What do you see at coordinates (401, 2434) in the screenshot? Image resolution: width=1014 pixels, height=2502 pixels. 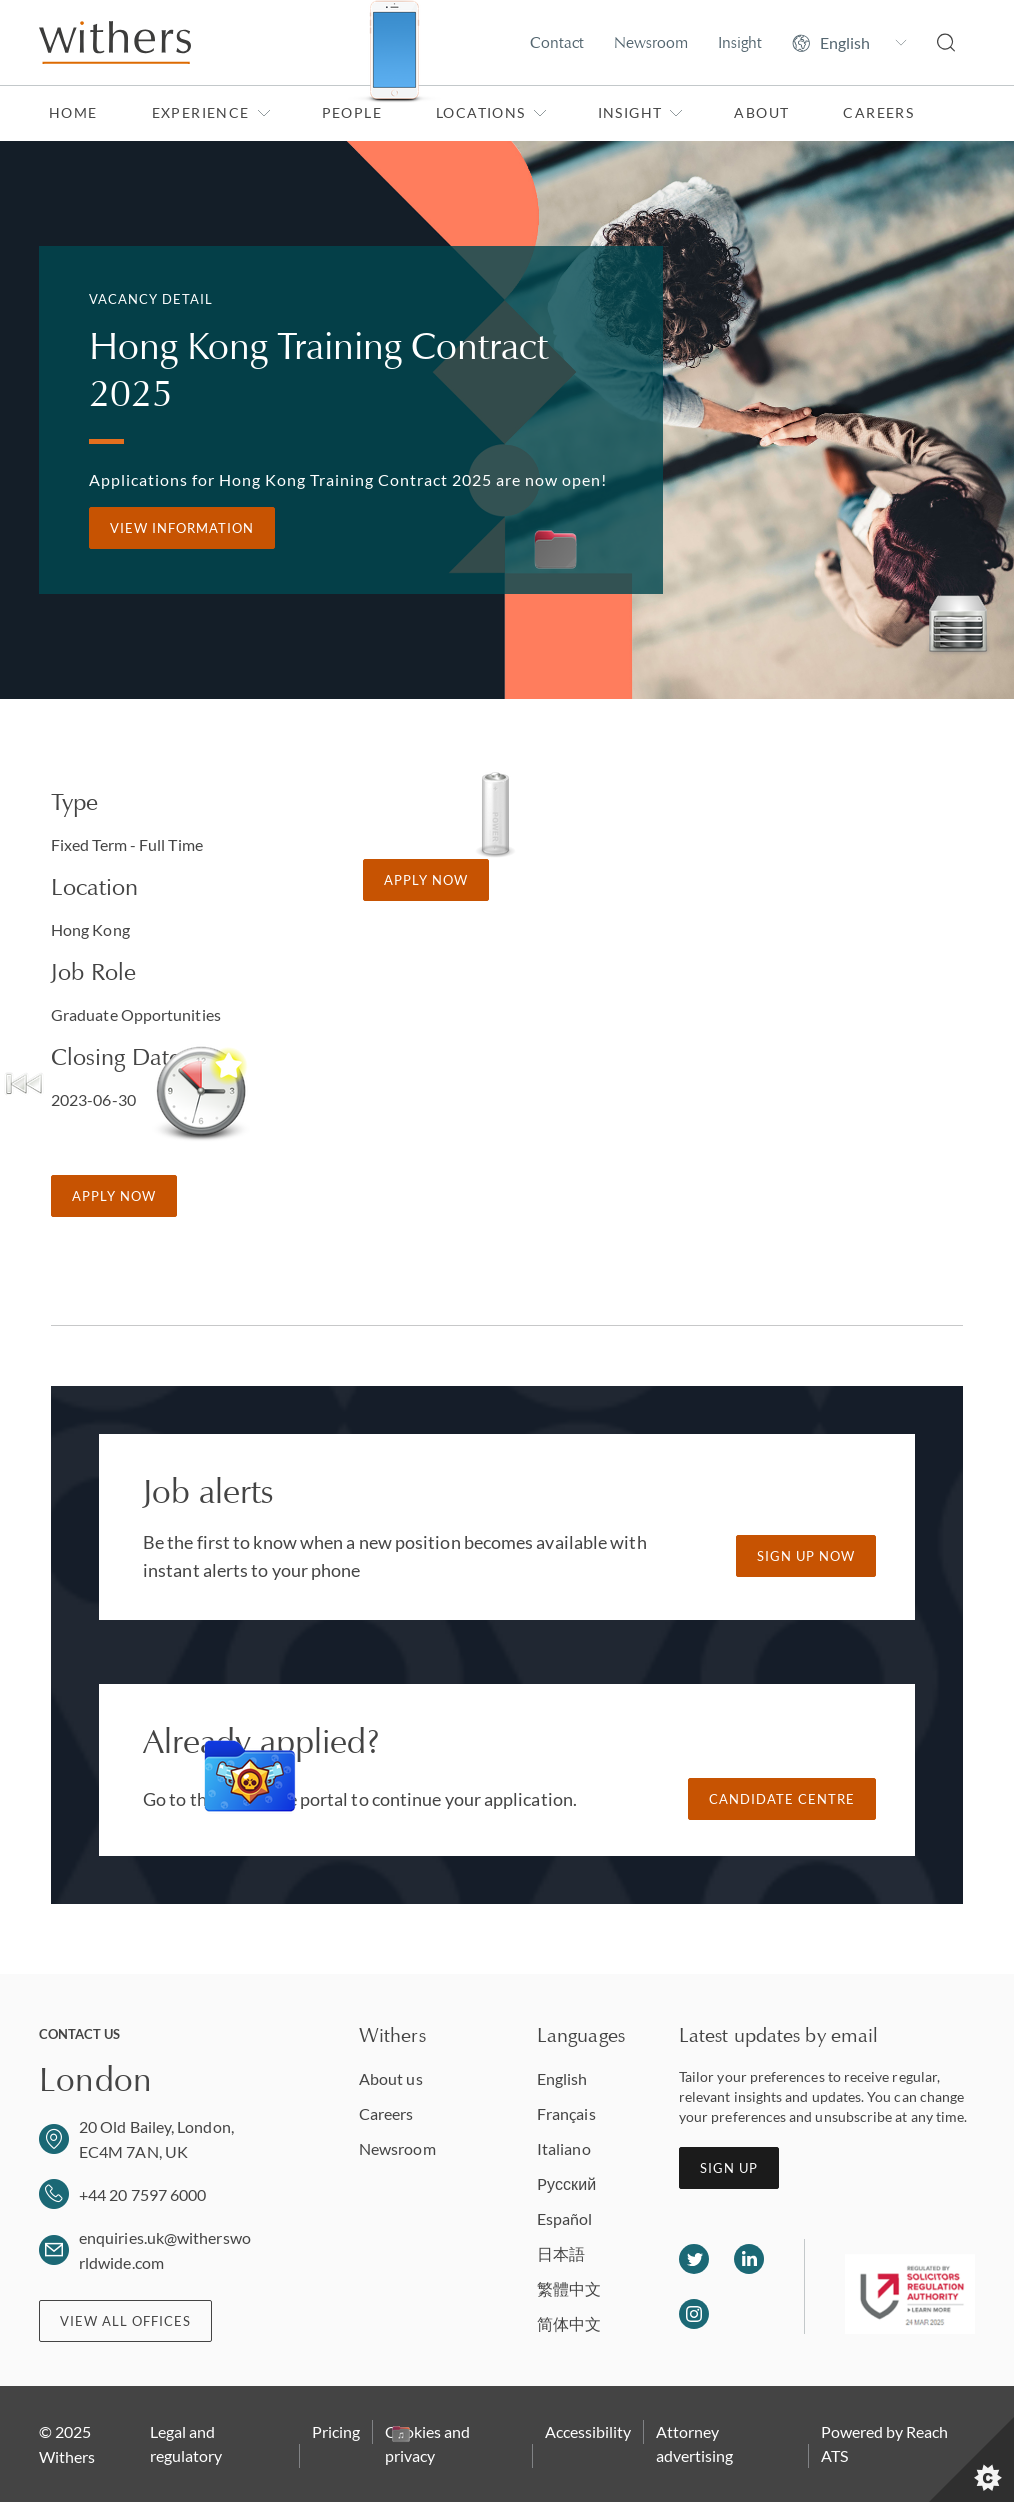 I see `open your music folder` at bounding box center [401, 2434].